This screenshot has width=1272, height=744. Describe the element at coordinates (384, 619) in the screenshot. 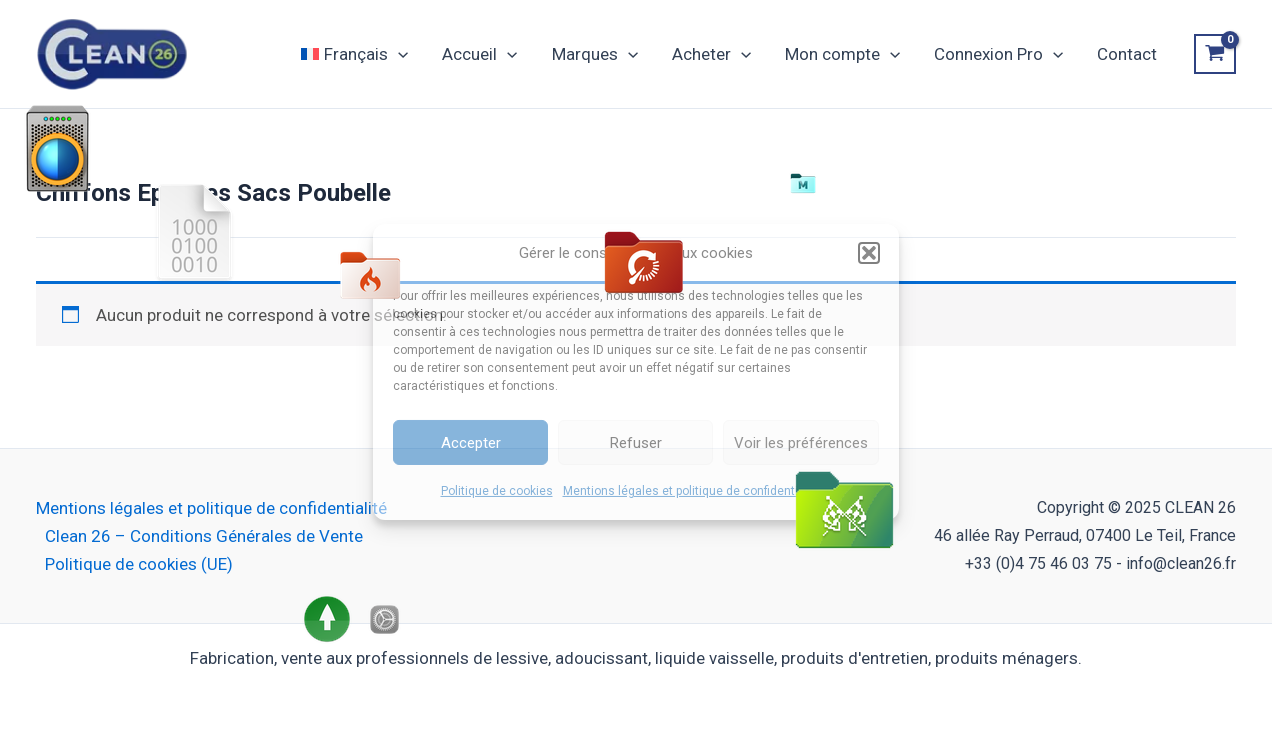

I see `open system settings` at that location.